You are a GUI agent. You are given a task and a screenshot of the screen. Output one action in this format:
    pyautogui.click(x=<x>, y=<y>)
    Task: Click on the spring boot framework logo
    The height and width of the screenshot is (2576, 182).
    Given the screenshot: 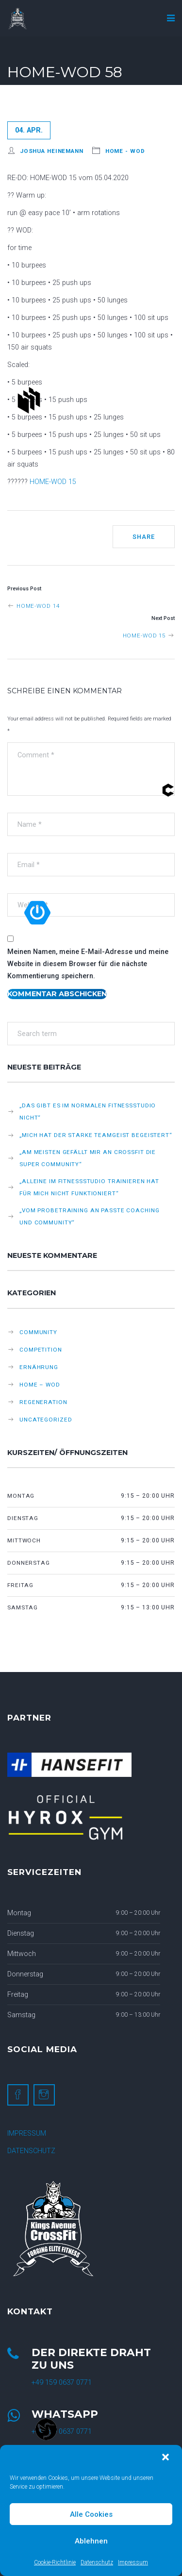 What is the action you would take?
    pyautogui.click(x=37, y=913)
    